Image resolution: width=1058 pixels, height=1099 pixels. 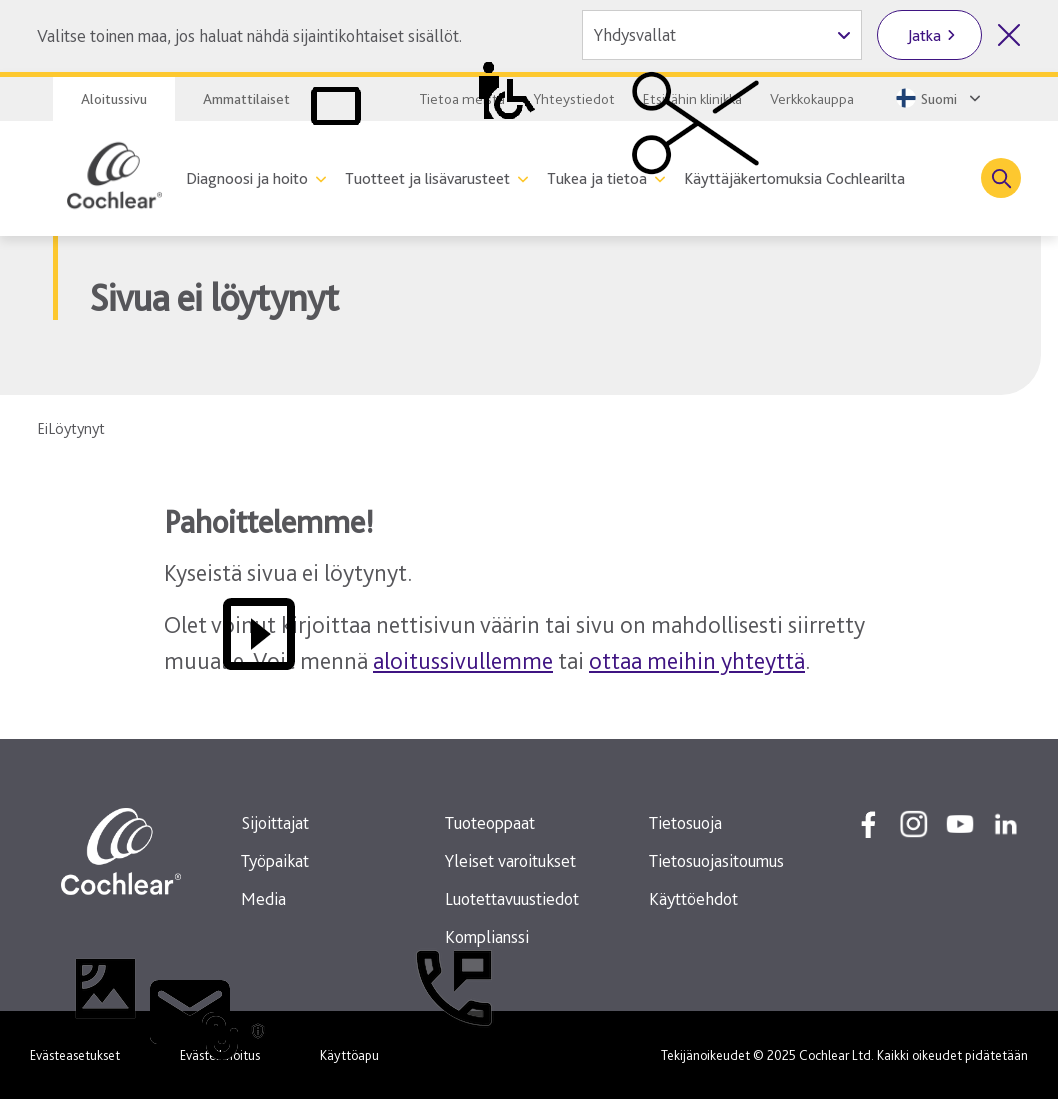 I want to click on attach a file to your email, so click(x=194, y=1020).